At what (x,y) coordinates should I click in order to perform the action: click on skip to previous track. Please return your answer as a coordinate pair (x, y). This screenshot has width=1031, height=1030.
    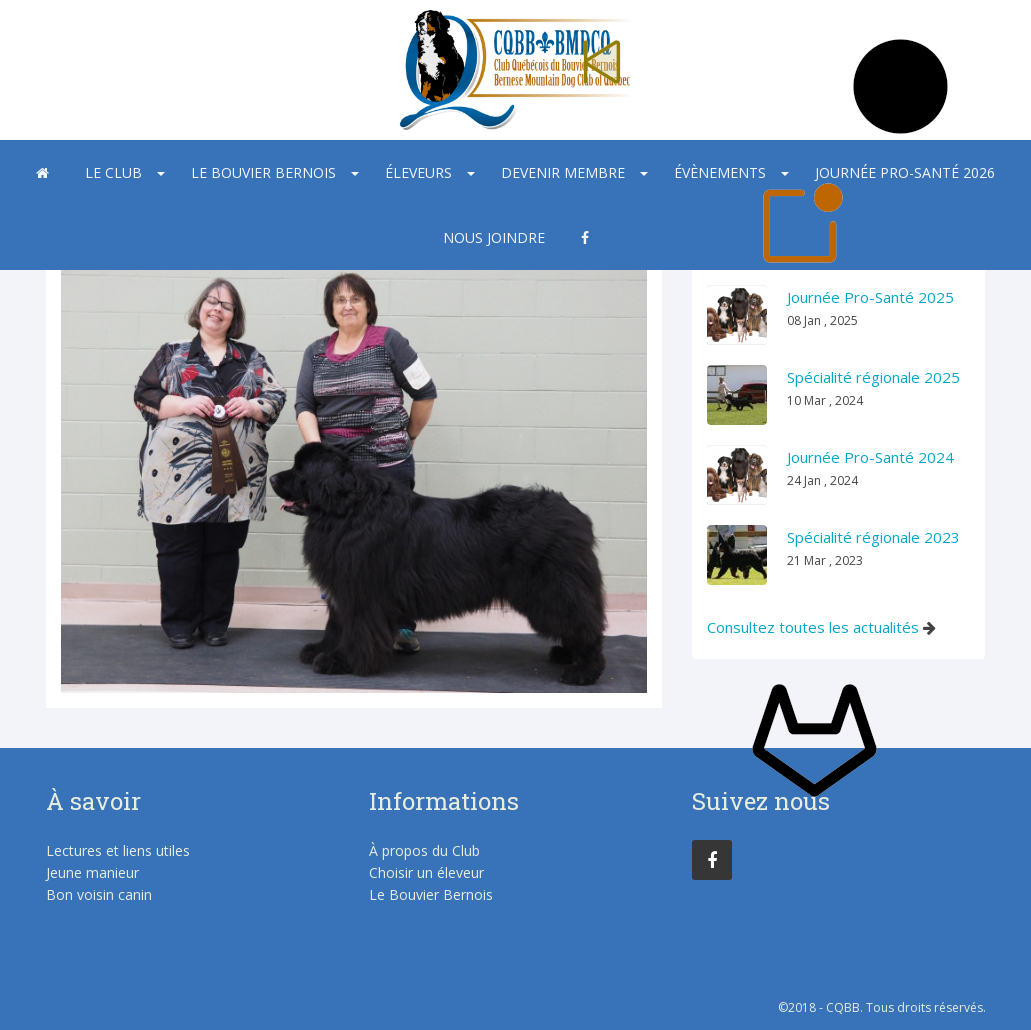
    Looking at the image, I should click on (602, 62).